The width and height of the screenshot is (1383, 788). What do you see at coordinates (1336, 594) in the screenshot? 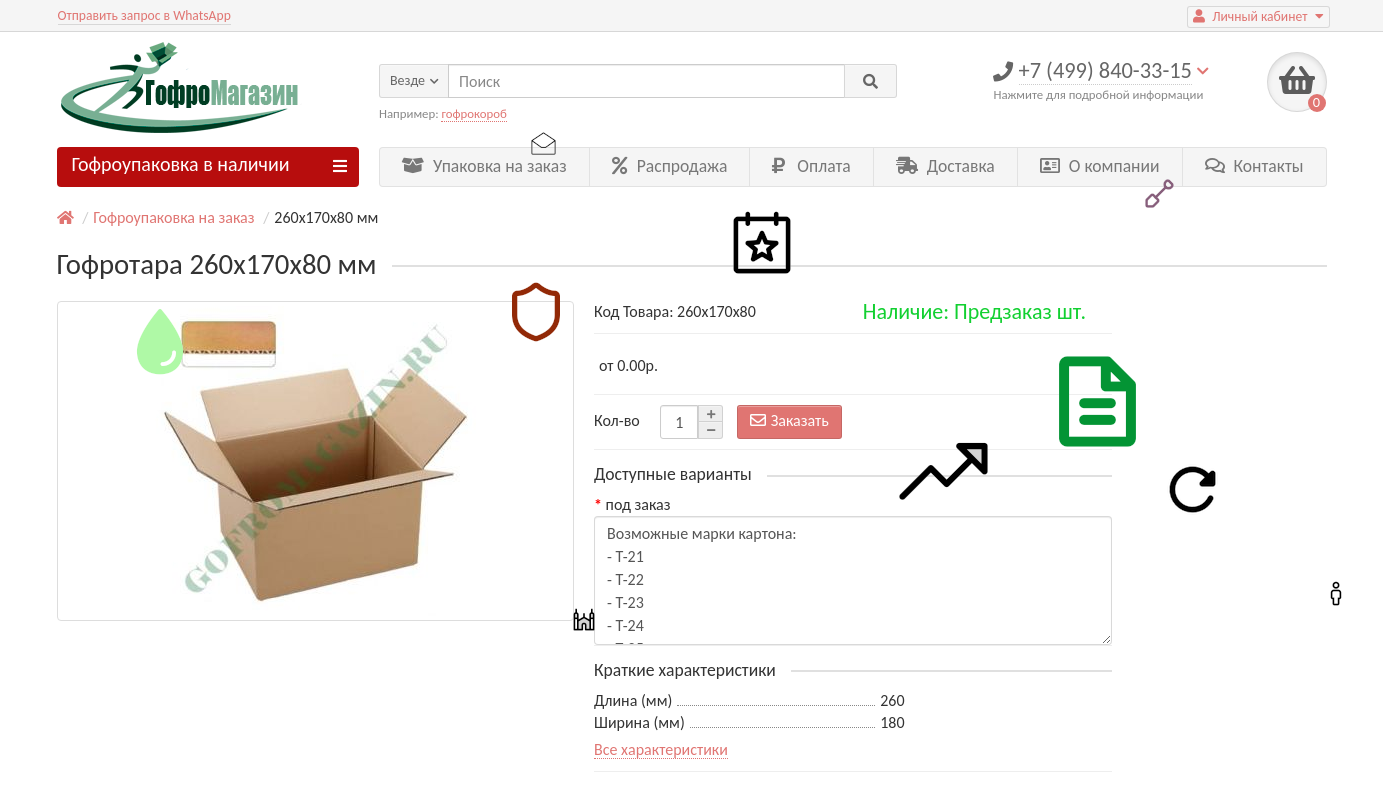
I see `view your profile` at bounding box center [1336, 594].